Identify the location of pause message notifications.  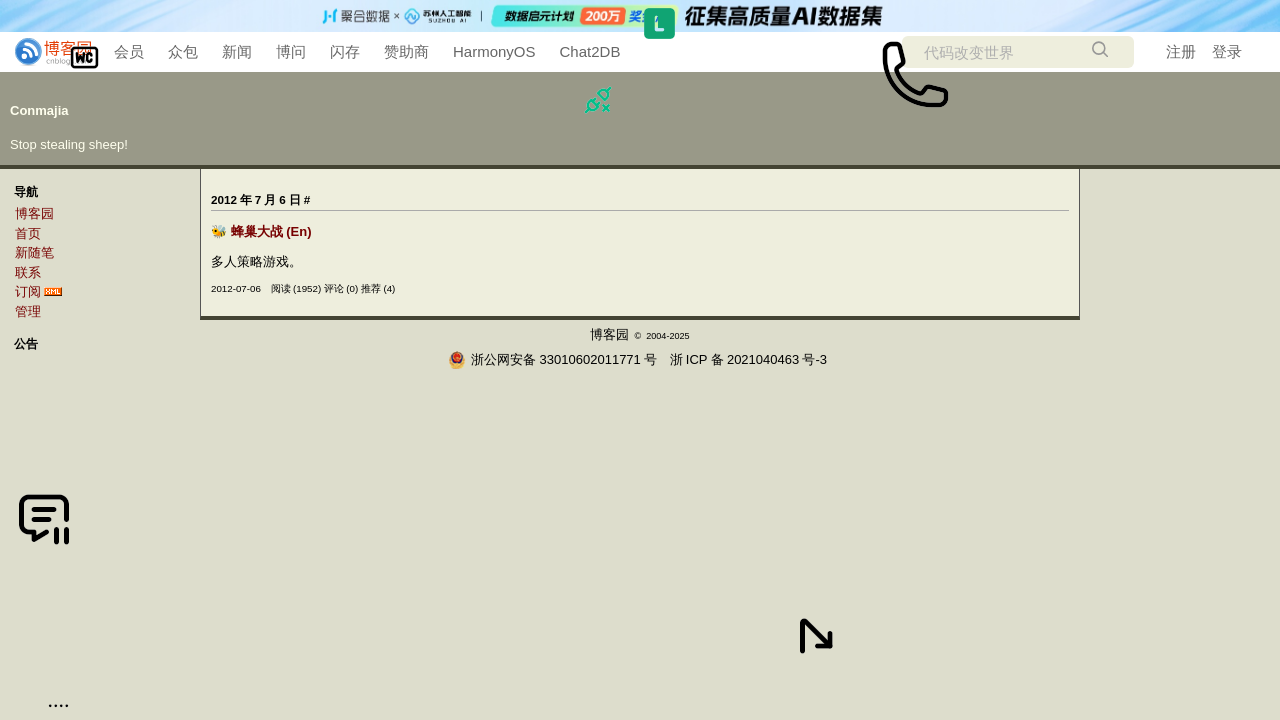
(44, 517).